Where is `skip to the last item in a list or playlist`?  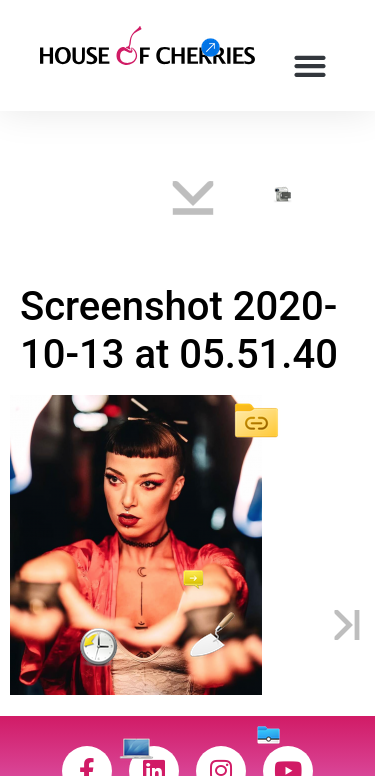 skip to the last item in a list or playlist is located at coordinates (347, 625).